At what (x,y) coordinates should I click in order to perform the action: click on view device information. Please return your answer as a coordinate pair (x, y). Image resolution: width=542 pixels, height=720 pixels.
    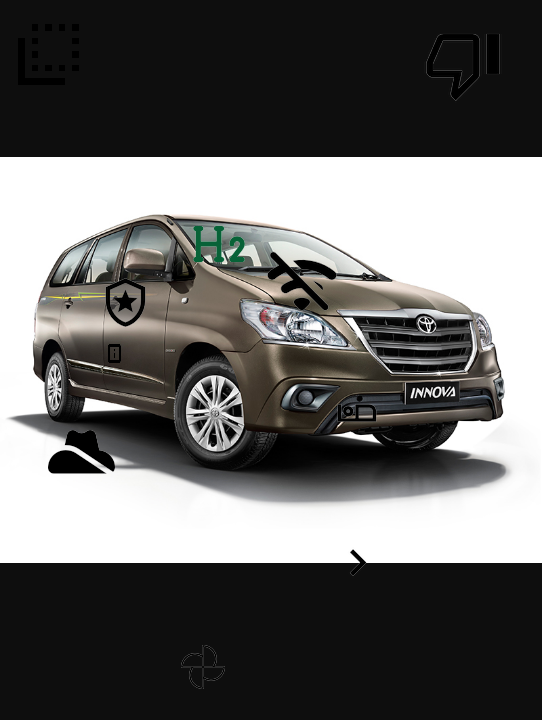
    Looking at the image, I should click on (114, 353).